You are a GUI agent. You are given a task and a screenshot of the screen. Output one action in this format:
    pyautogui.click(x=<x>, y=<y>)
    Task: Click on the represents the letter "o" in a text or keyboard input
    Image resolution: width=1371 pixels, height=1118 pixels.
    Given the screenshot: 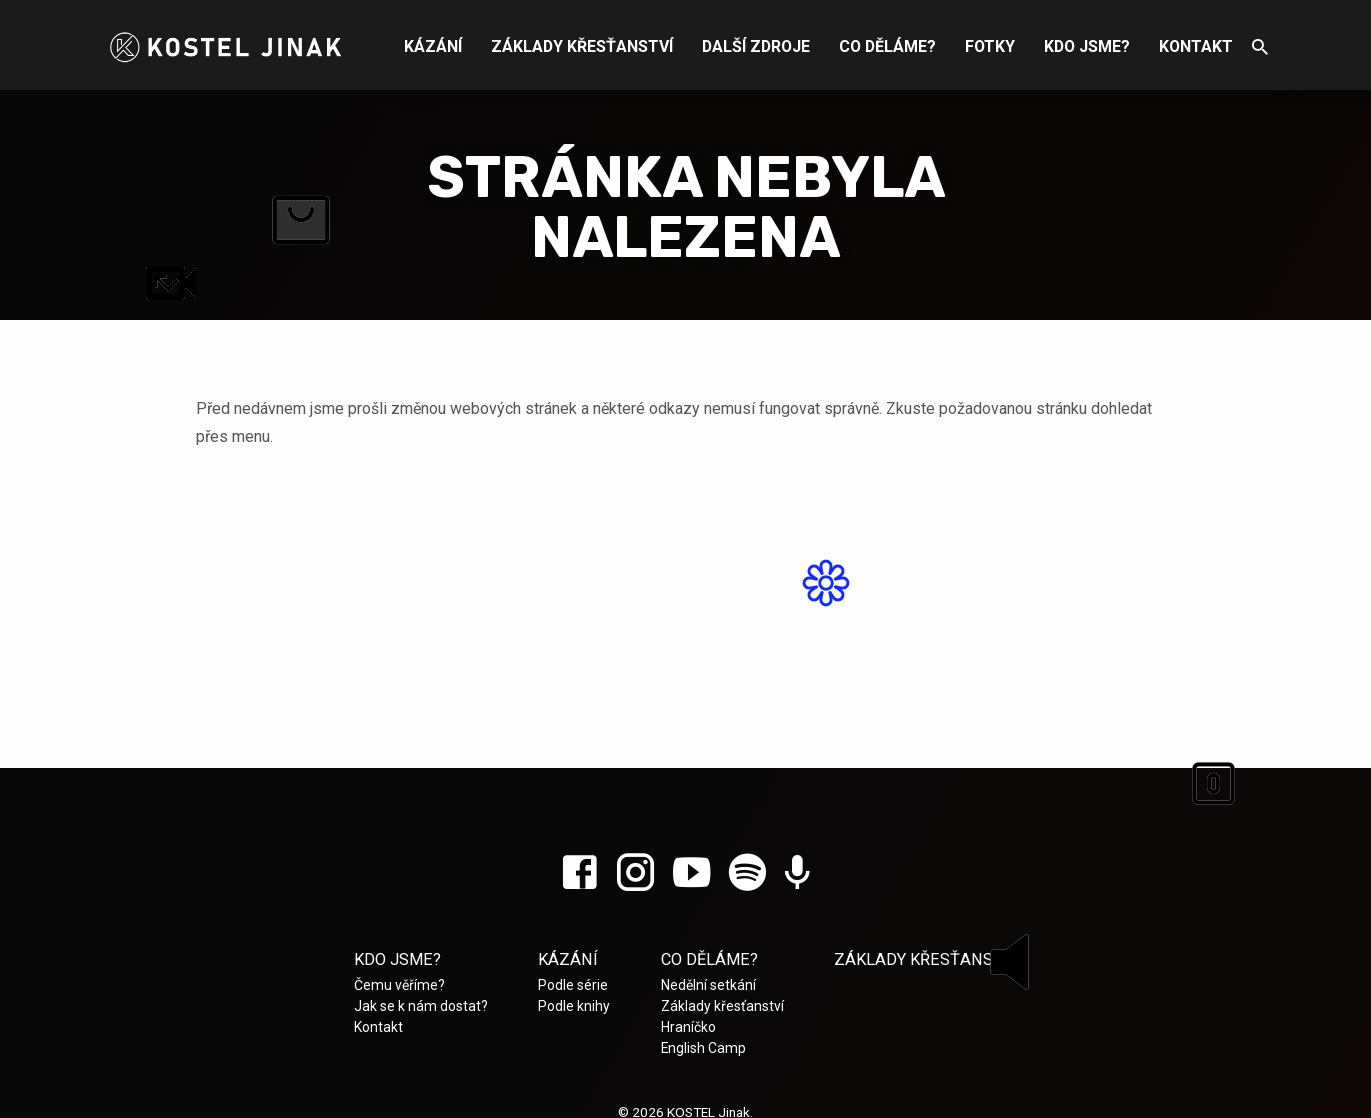 What is the action you would take?
    pyautogui.click(x=1213, y=783)
    